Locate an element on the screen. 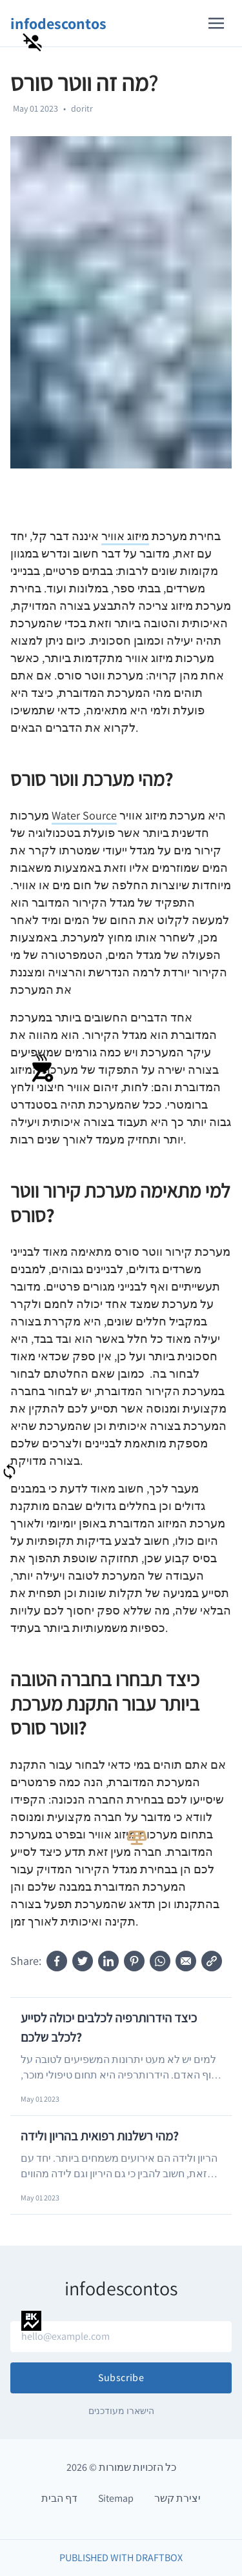 The height and width of the screenshot is (2576, 242). view solar energy or panel settings is located at coordinates (137, 1838).